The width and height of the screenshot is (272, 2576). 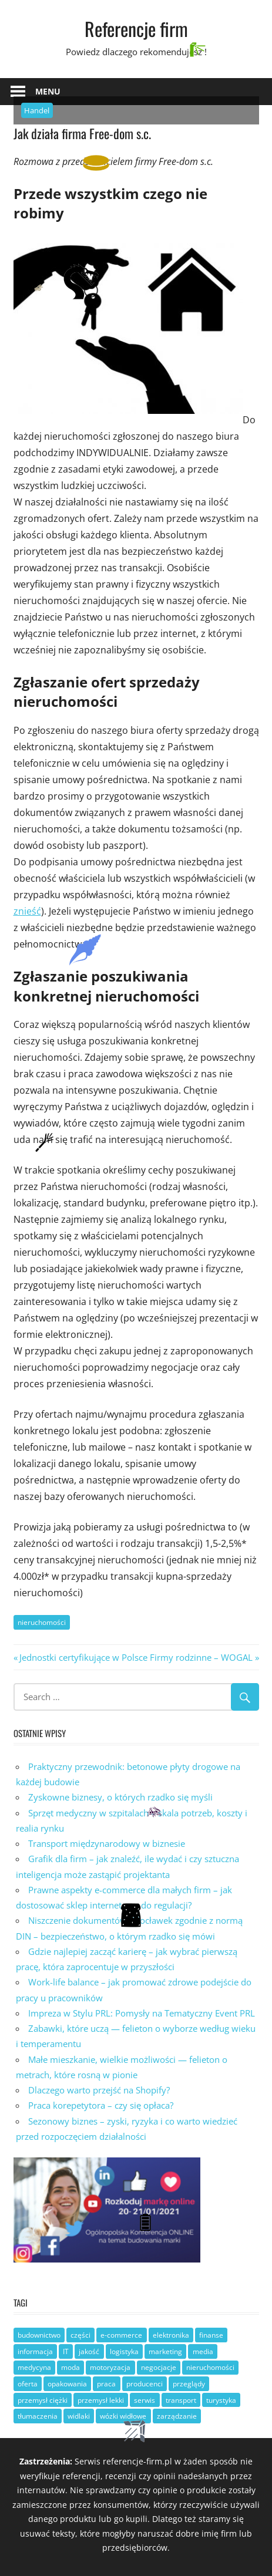 What do you see at coordinates (80, 281) in the screenshot?
I see `select sea serpent creature in game` at bounding box center [80, 281].